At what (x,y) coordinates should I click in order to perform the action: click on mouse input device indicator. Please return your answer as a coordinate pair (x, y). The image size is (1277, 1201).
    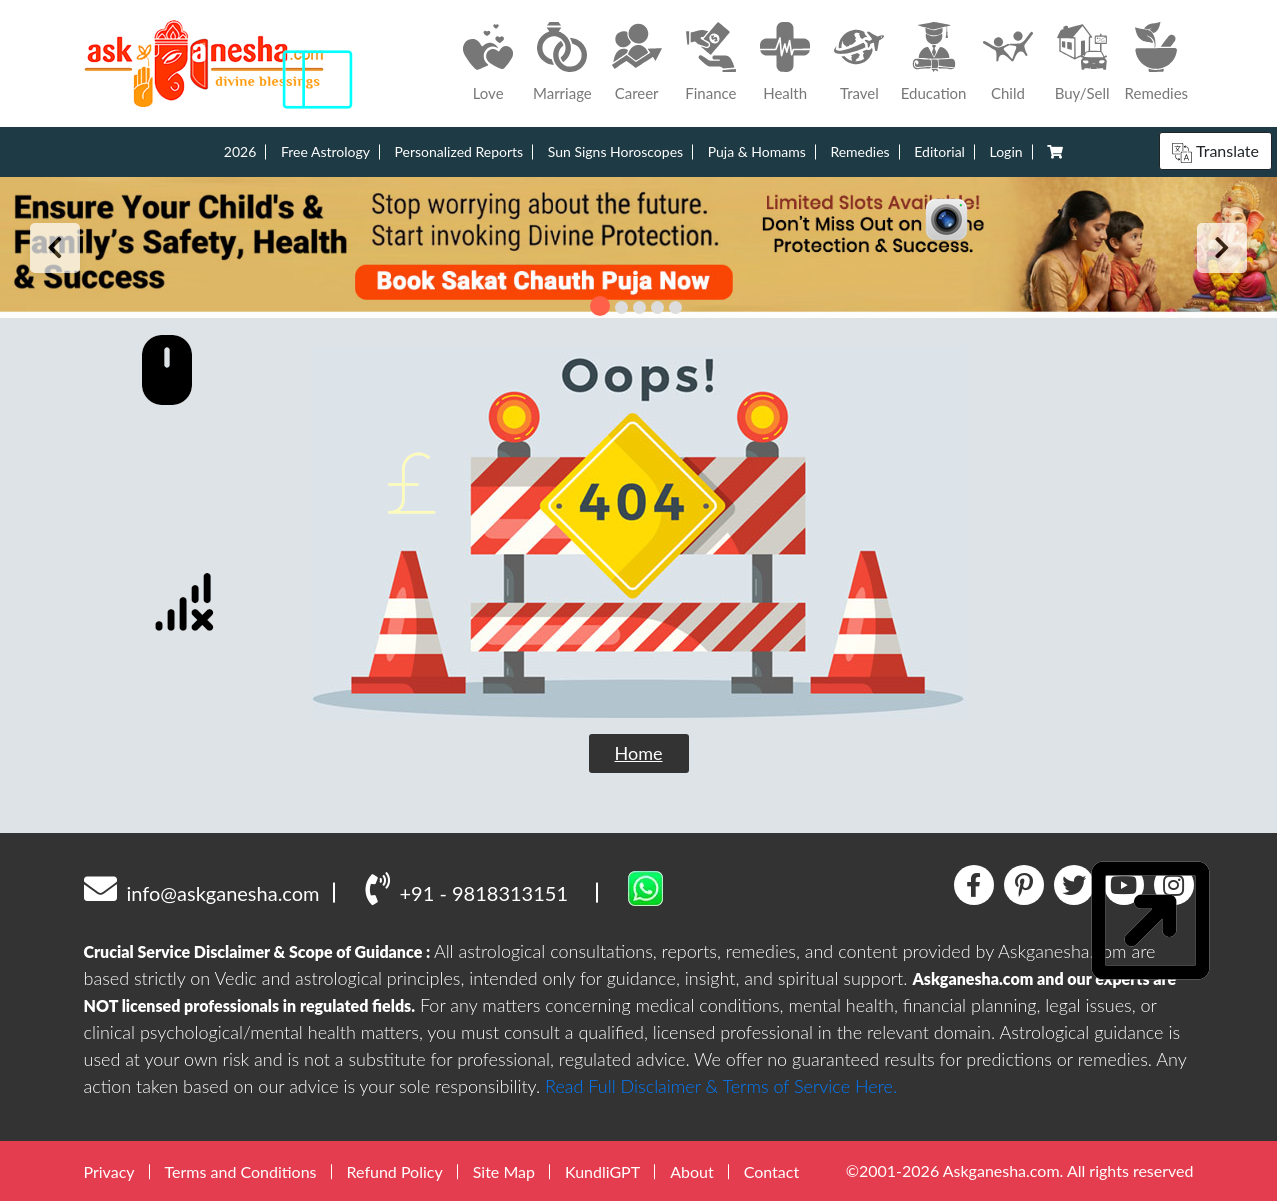
    Looking at the image, I should click on (167, 370).